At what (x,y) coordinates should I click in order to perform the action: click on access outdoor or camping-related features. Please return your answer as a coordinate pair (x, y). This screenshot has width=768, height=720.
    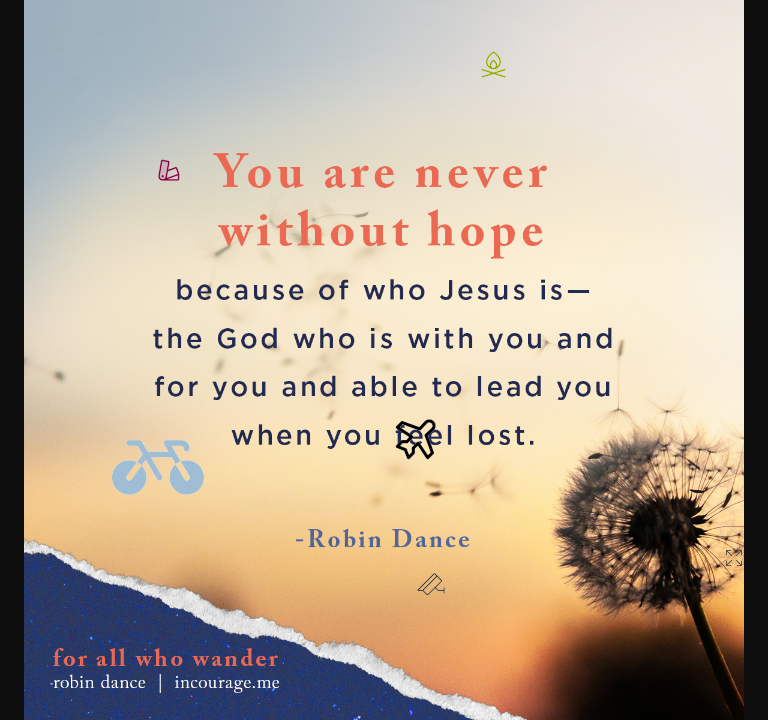
    Looking at the image, I should click on (493, 64).